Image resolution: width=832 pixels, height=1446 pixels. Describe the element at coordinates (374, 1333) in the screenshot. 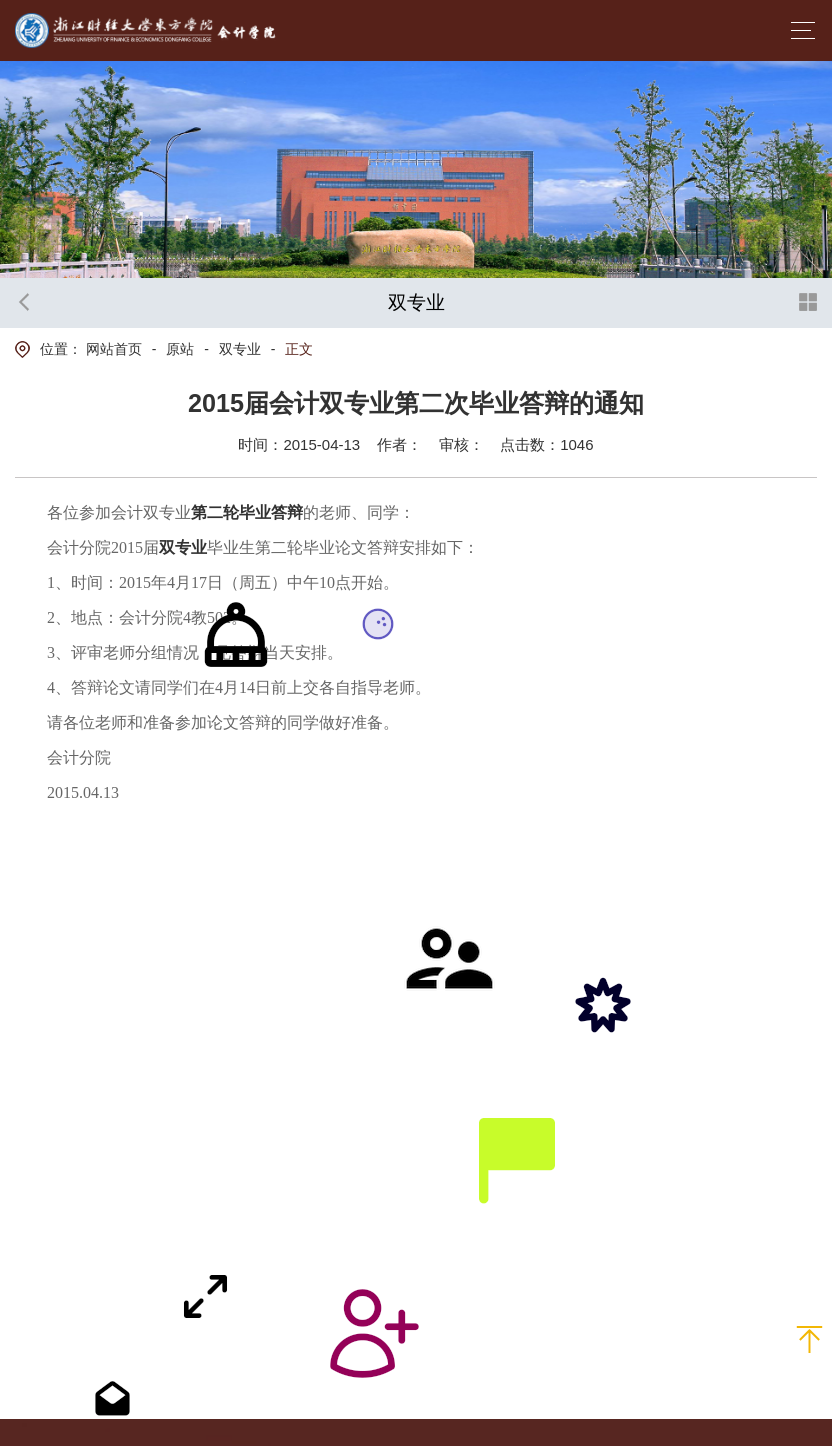

I see `add a new contact or friend` at that location.